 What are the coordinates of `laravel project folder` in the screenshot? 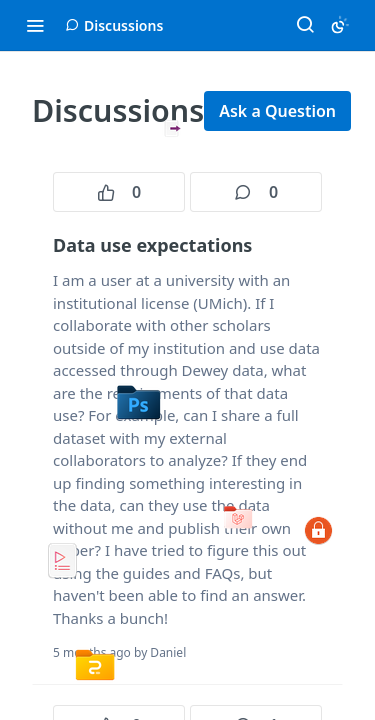 It's located at (238, 518).